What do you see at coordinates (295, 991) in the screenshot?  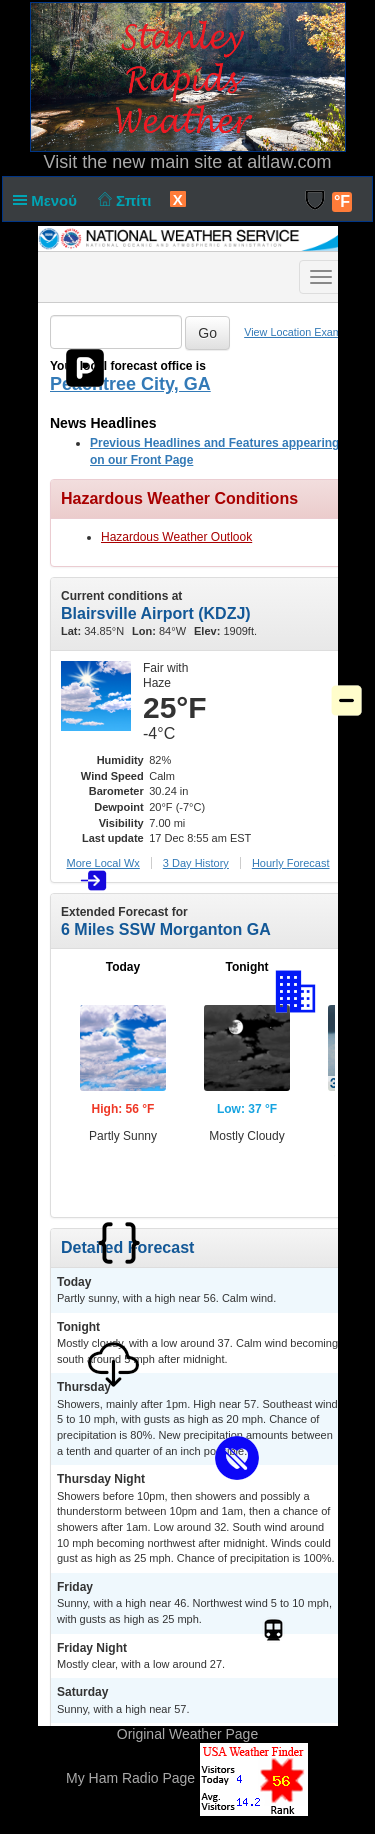 I see `view business or company information` at bounding box center [295, 991].